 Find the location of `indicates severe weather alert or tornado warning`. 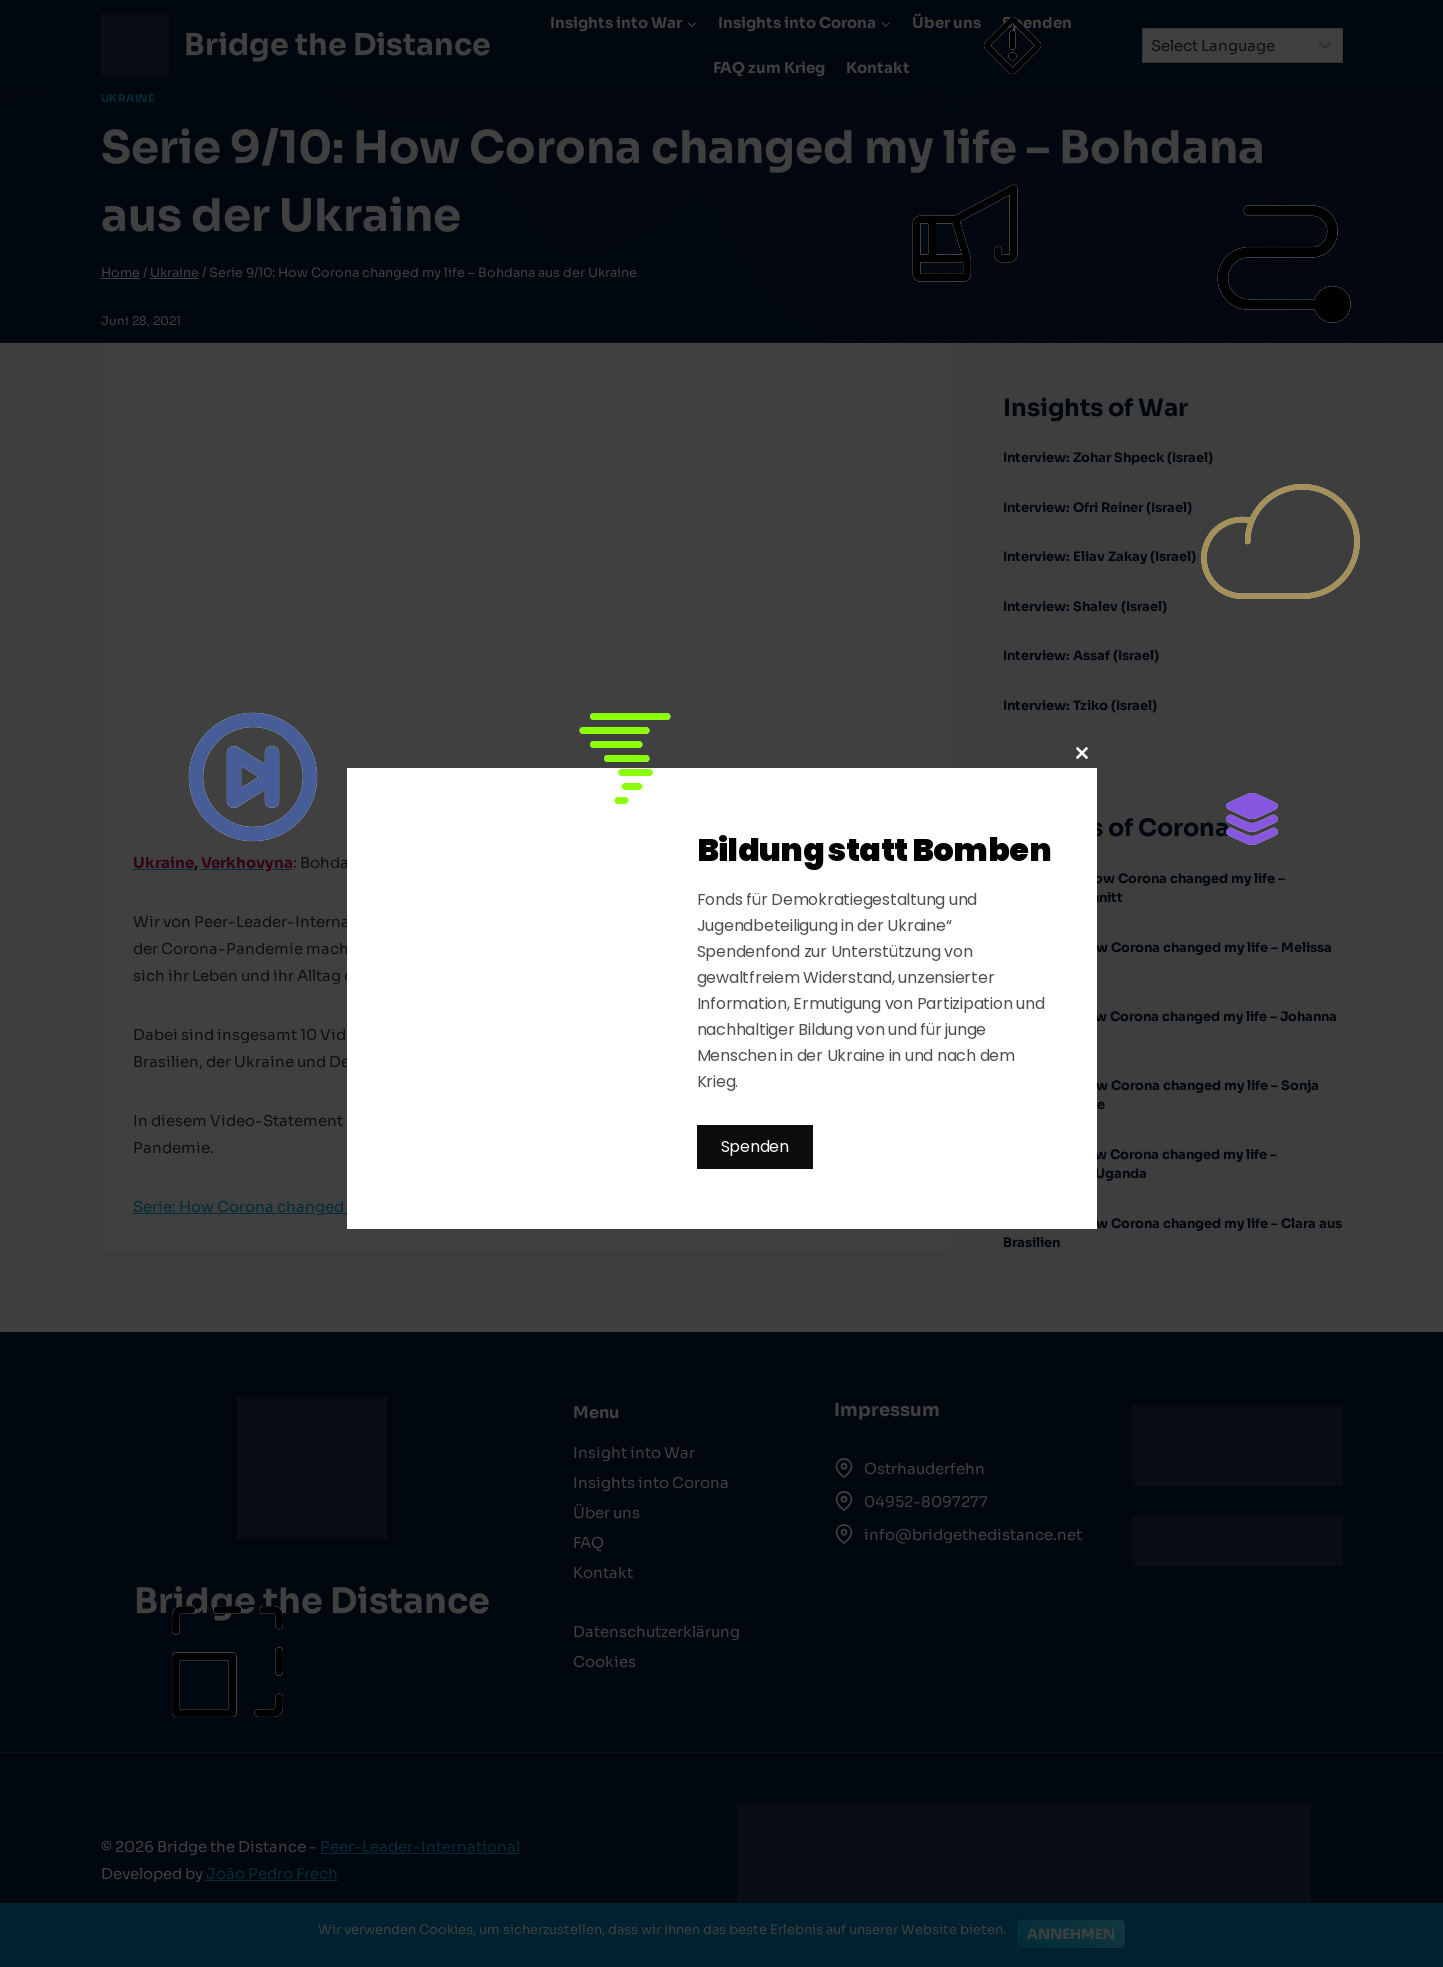

indicates severe weather alert or tornado warning is located at coordinates (625, 755).